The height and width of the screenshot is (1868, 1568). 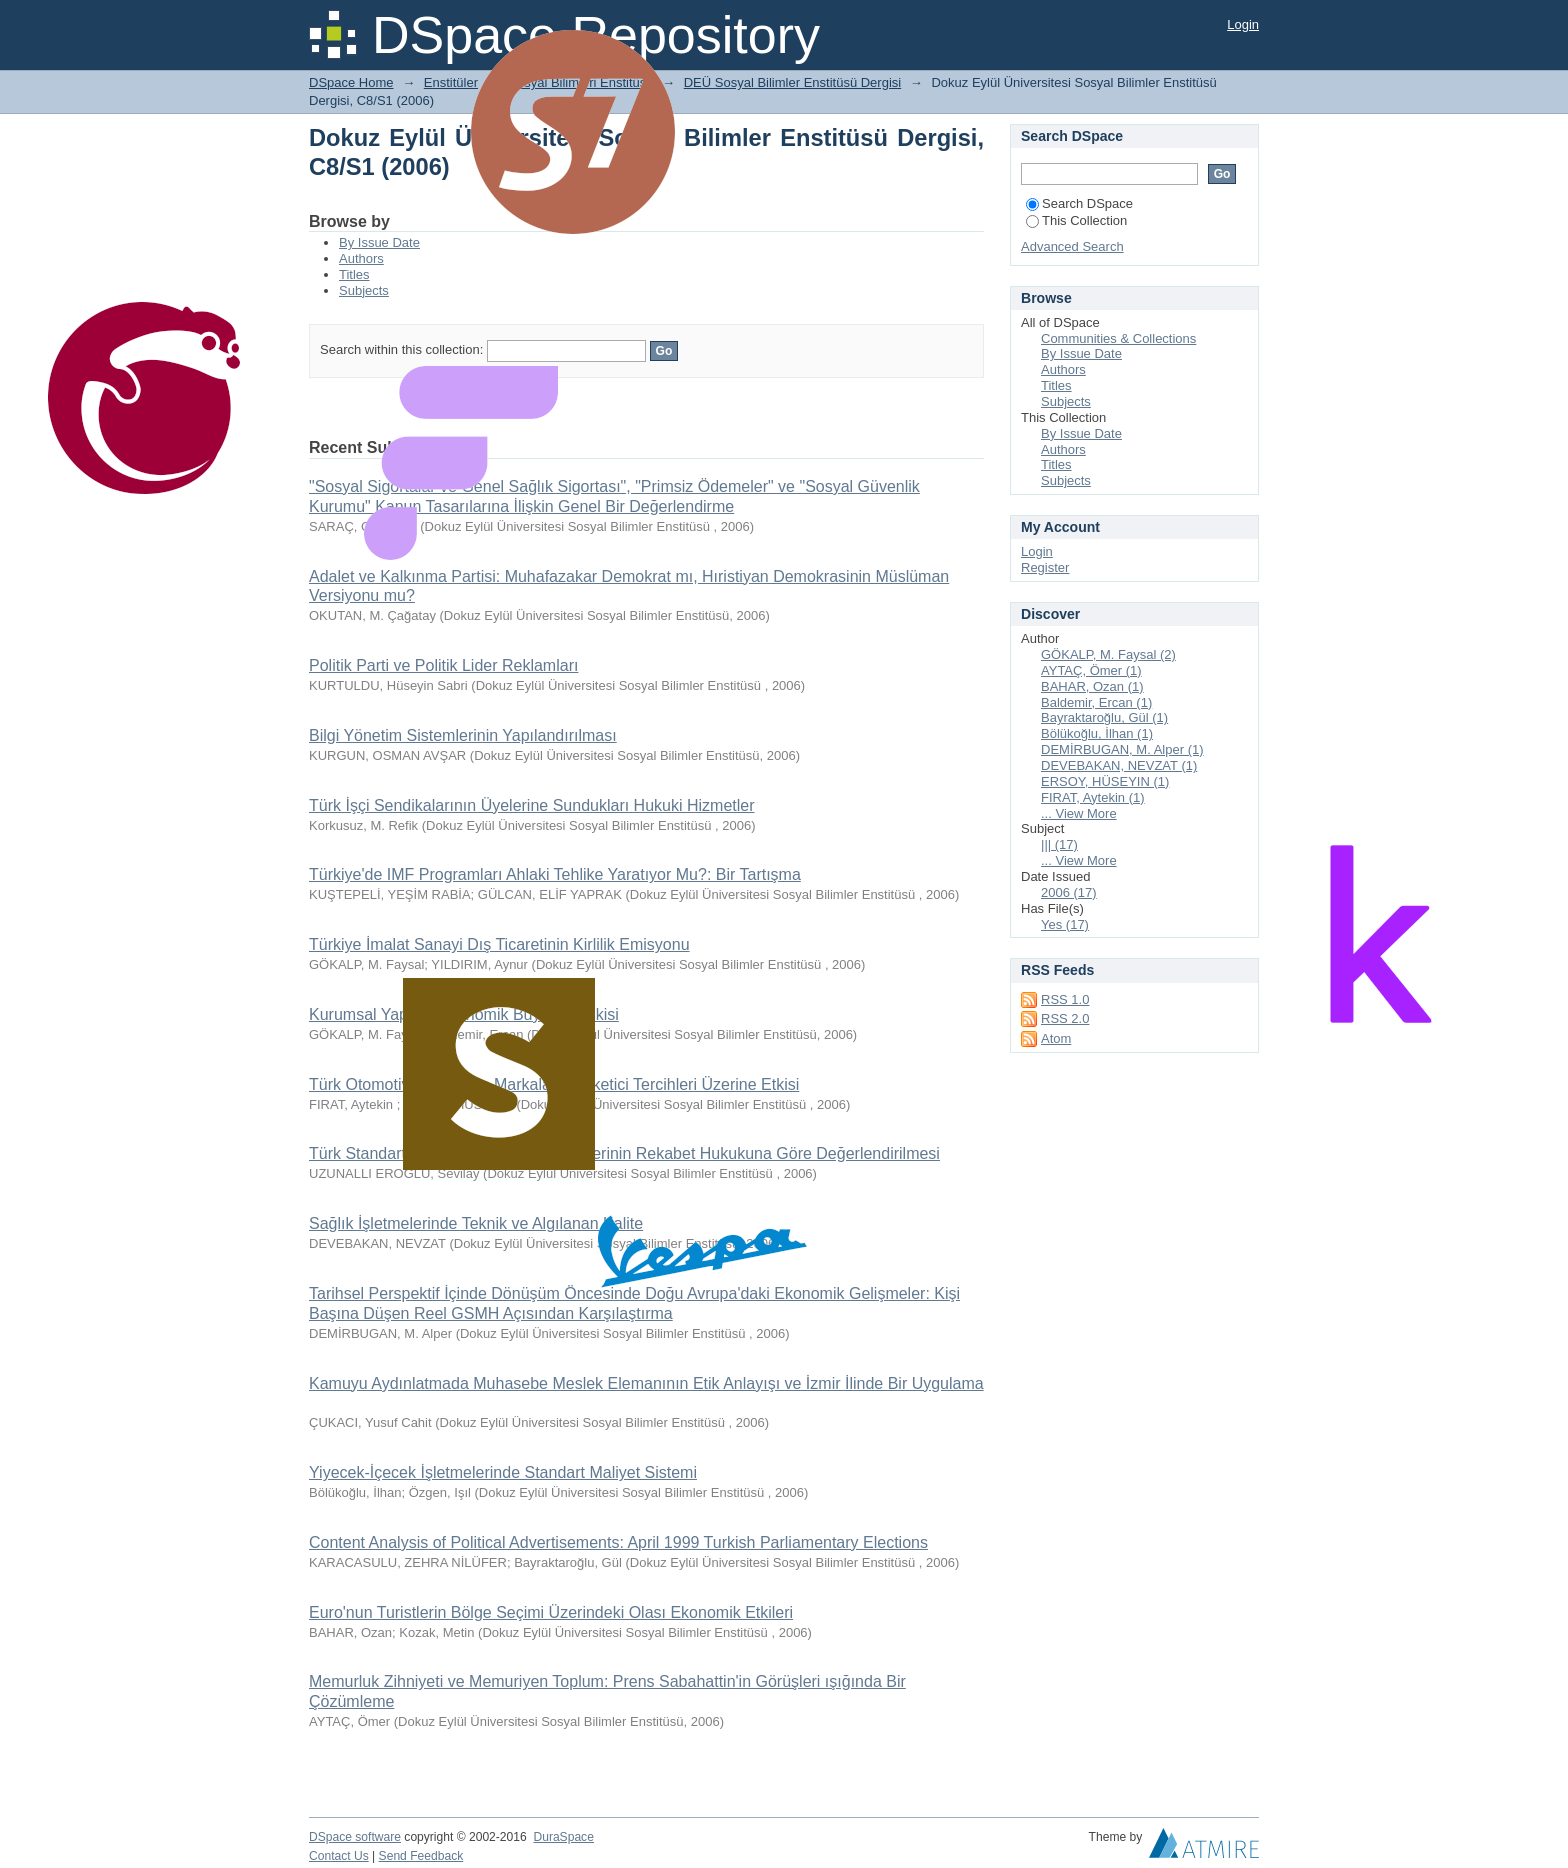 I want to click on link to kaggle profile or account, so click(x=1381, y=934).